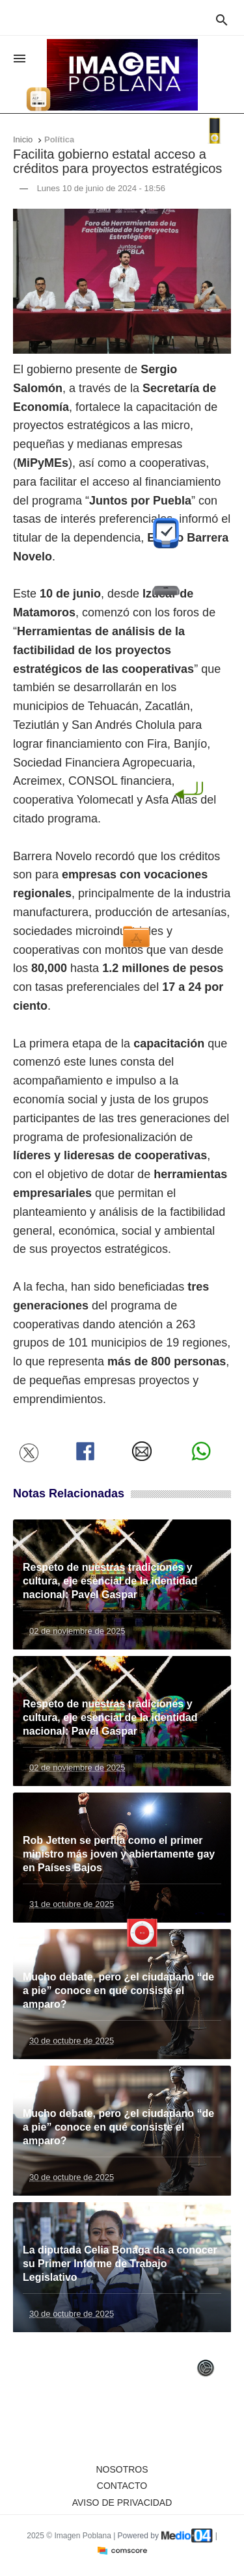  Describe the element at coordinates (166, 590) in the screenshot. I see `indicates a mac mini device in system preferences` at that location.